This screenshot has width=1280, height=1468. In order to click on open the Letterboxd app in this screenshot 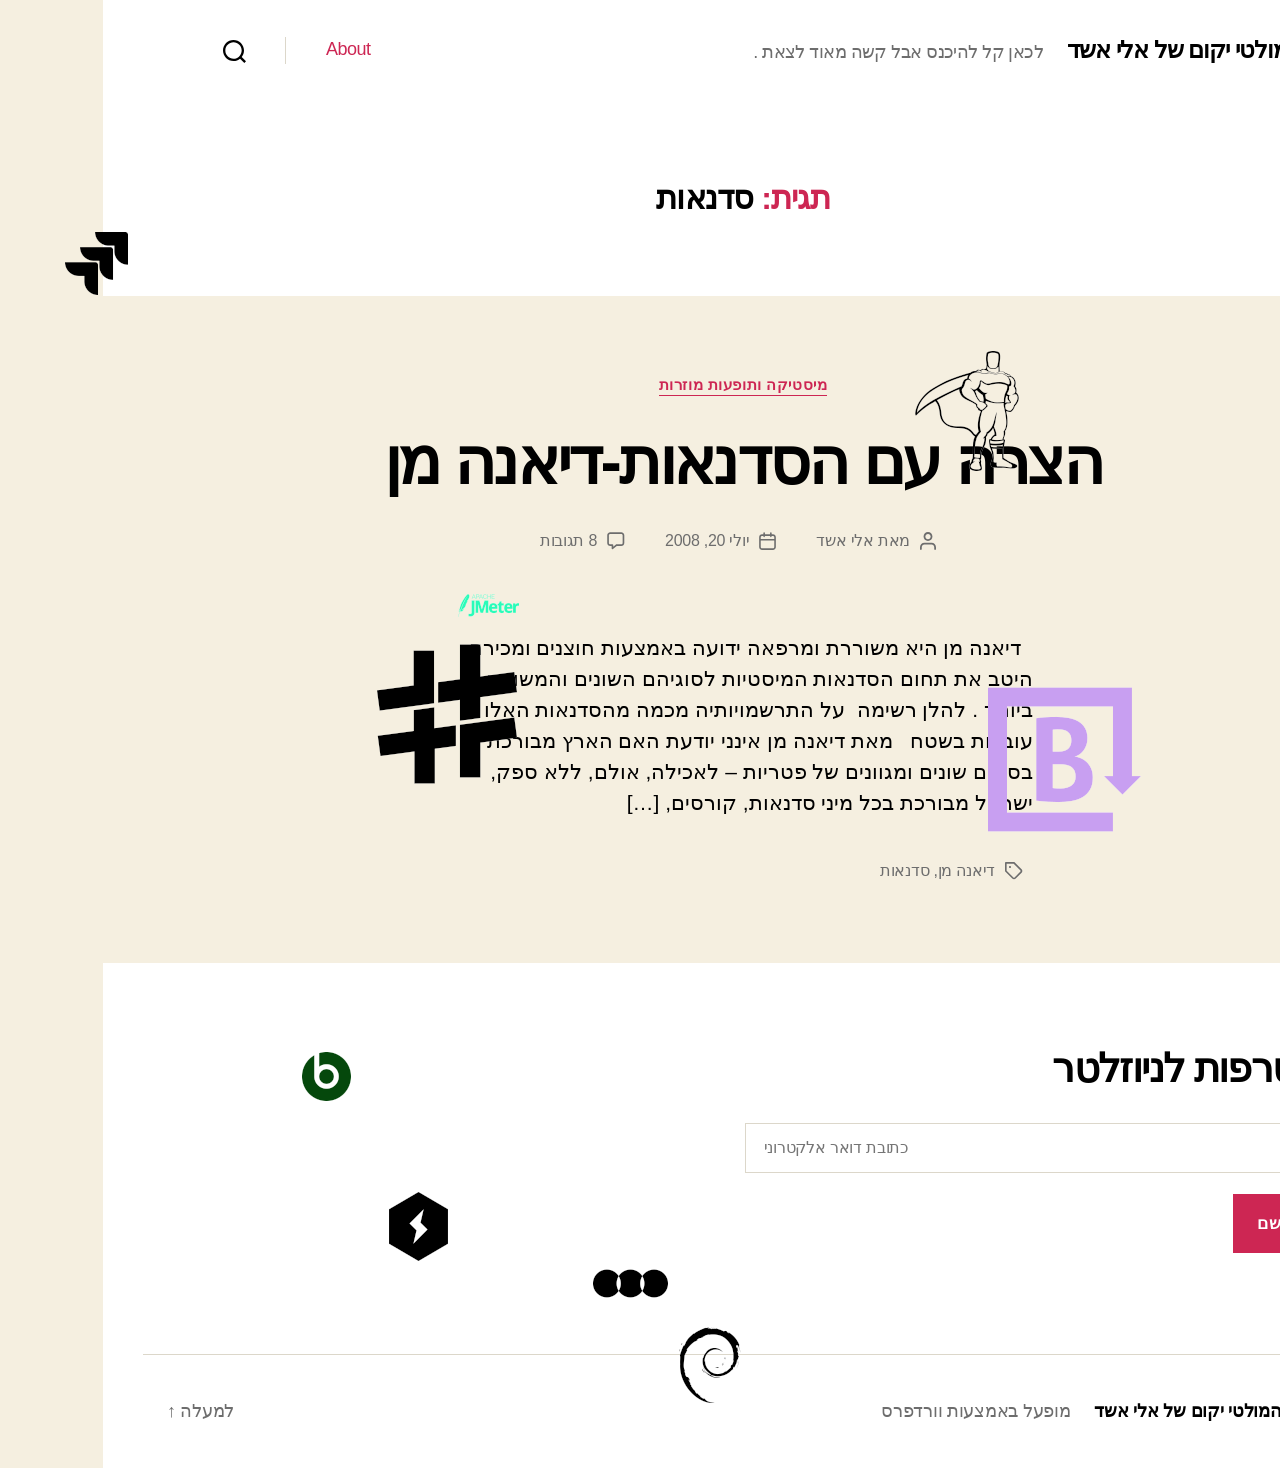, I will do `click(630, 1283)`.